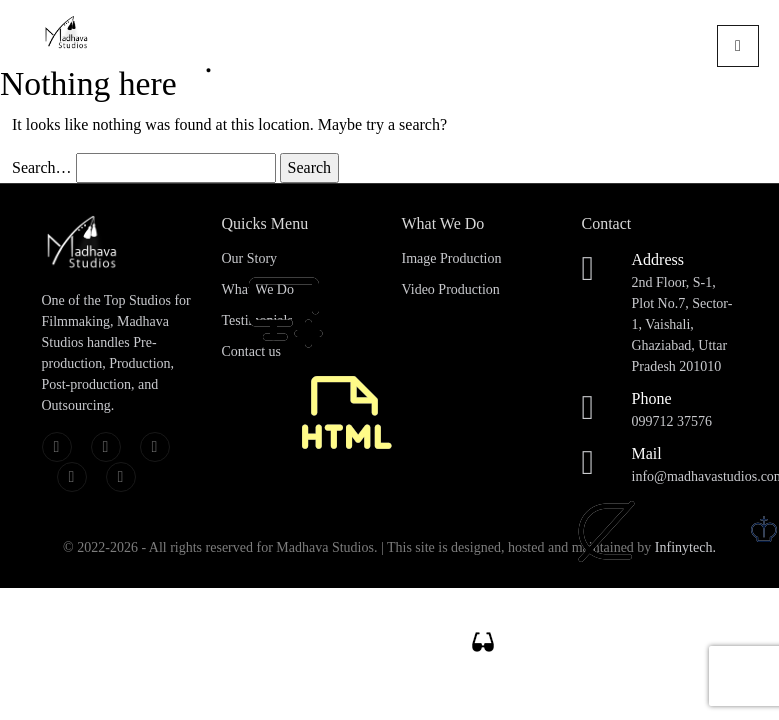  What do you see at coordinates (344, 415) in the screenshot?
I see `open an HTML file` at bounding box center [344, 415].